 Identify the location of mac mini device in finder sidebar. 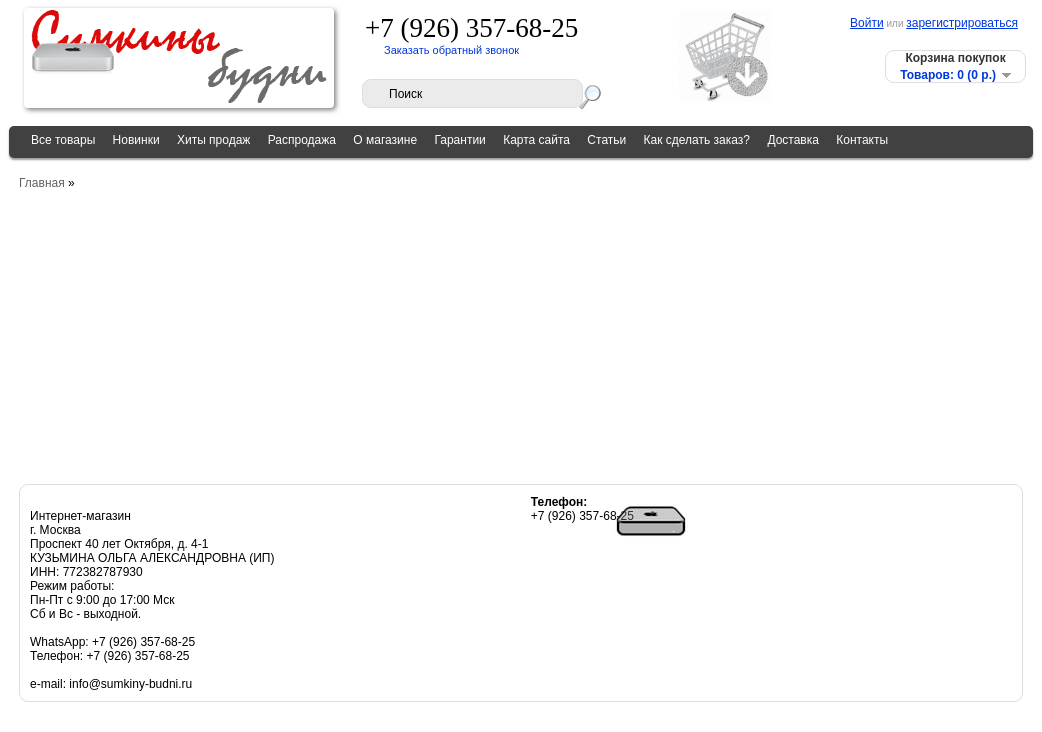
(651, 521).